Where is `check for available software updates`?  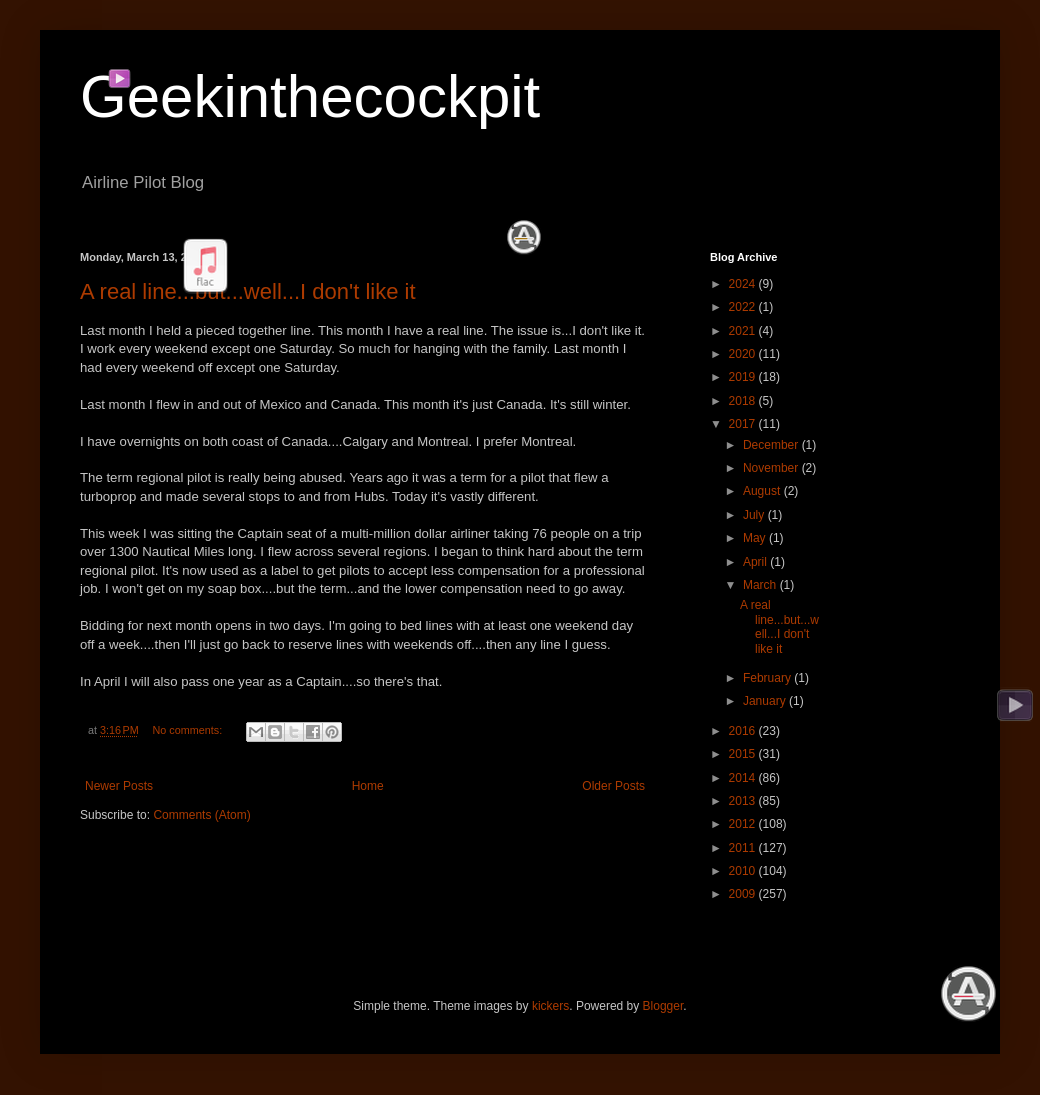
check for available software updates is located at coordinates (524, 237).